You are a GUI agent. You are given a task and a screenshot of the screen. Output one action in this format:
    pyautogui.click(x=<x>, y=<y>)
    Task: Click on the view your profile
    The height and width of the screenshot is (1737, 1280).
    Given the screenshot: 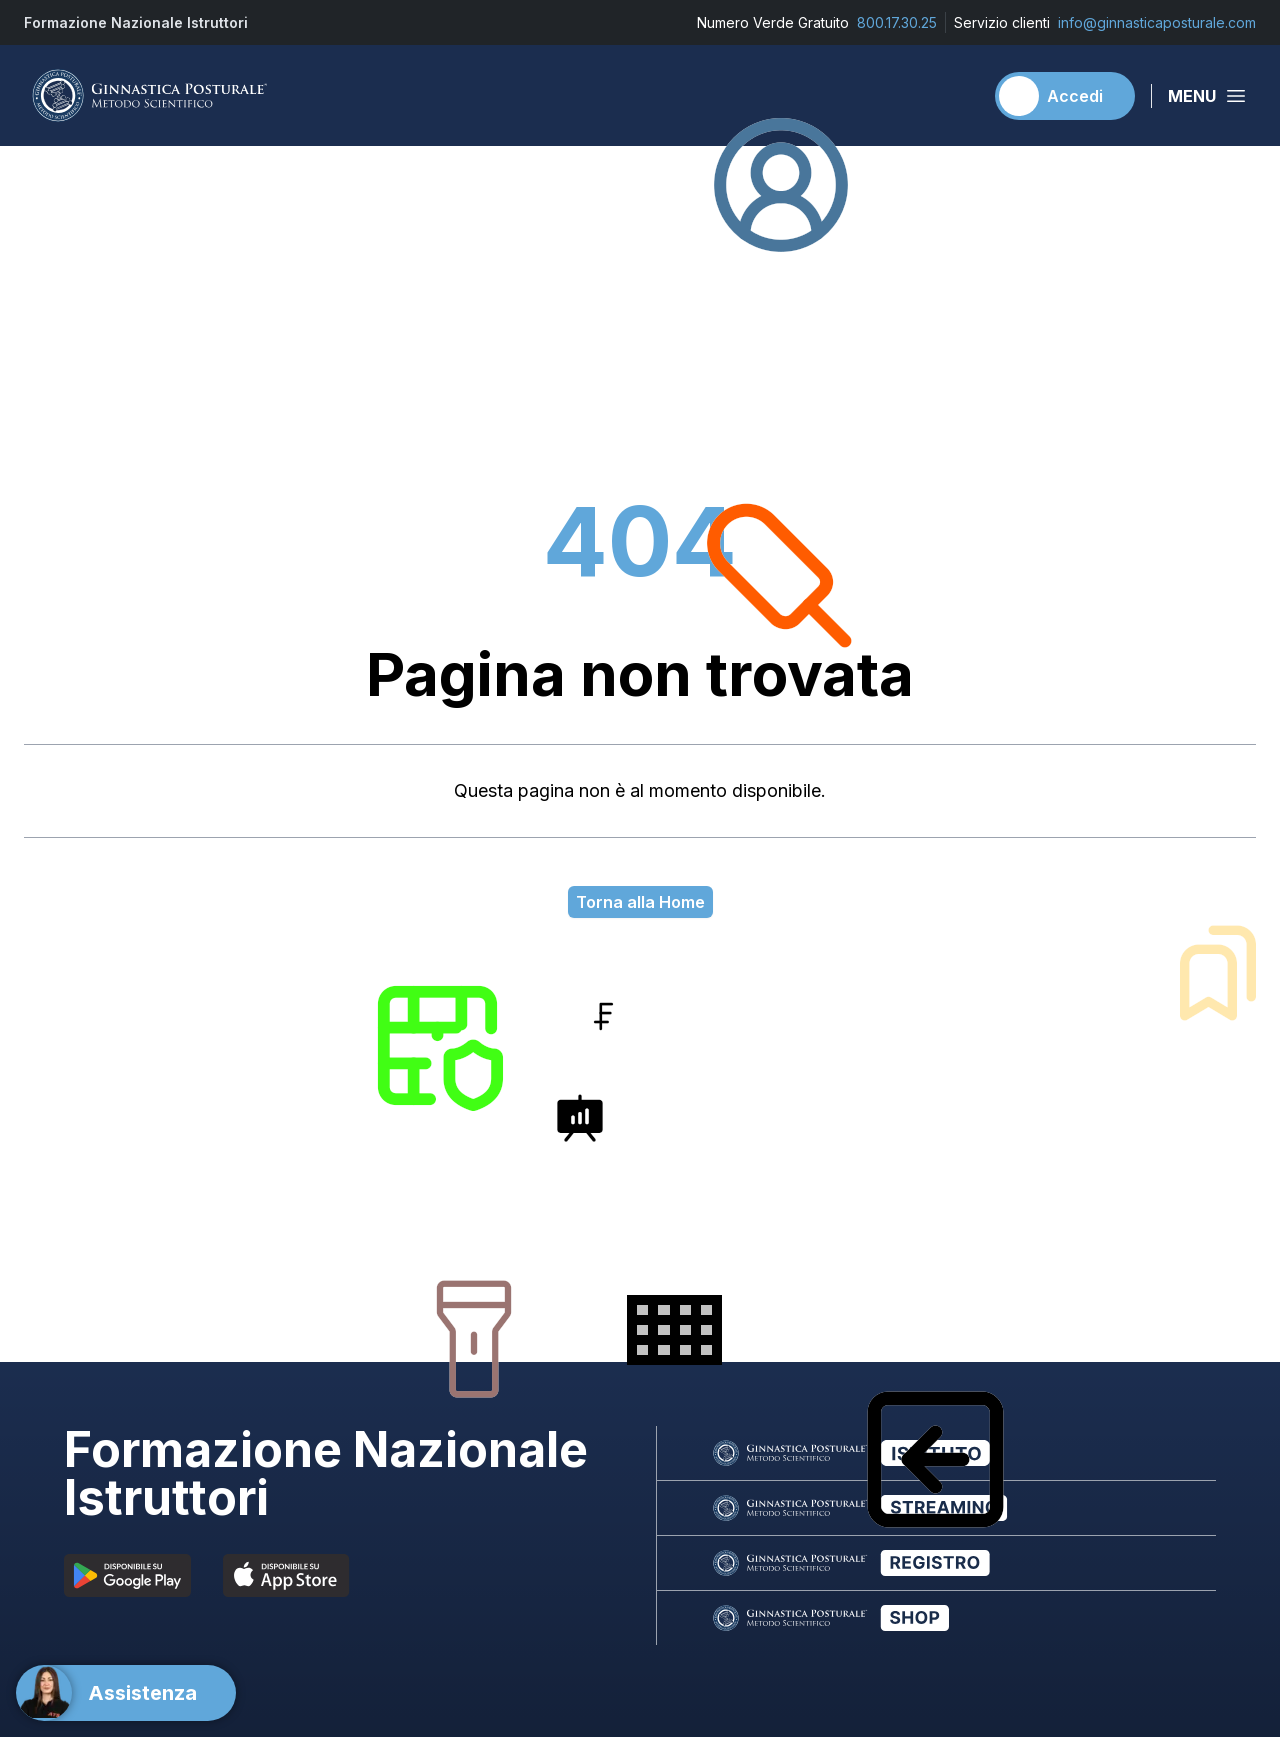 What is the action you would take?
    pyautogui.click(x=781, y=185)
    